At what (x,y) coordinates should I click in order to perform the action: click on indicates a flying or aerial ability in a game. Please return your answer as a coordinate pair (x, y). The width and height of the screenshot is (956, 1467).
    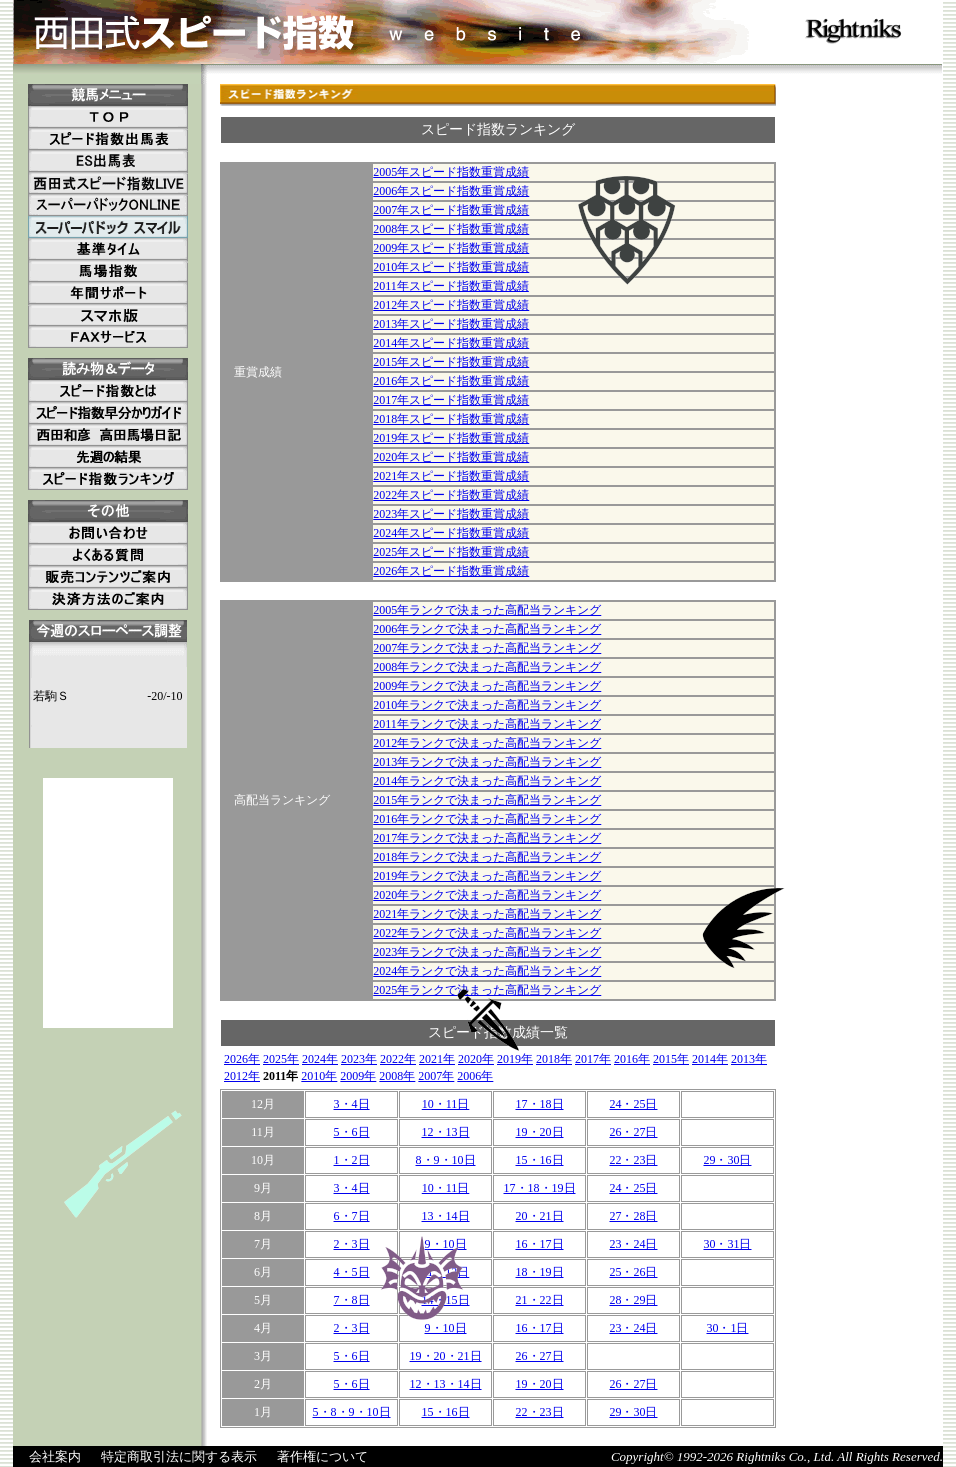
    Looking at the image, I should click on (744, 927).